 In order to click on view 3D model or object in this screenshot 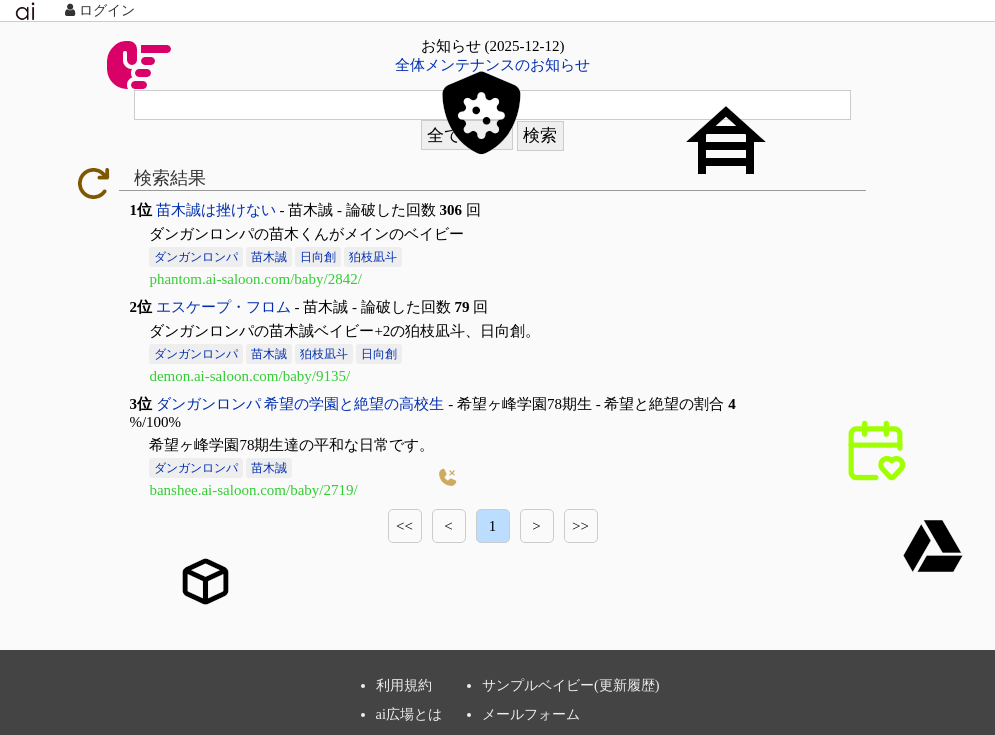, I will do `click(205, 581)`.